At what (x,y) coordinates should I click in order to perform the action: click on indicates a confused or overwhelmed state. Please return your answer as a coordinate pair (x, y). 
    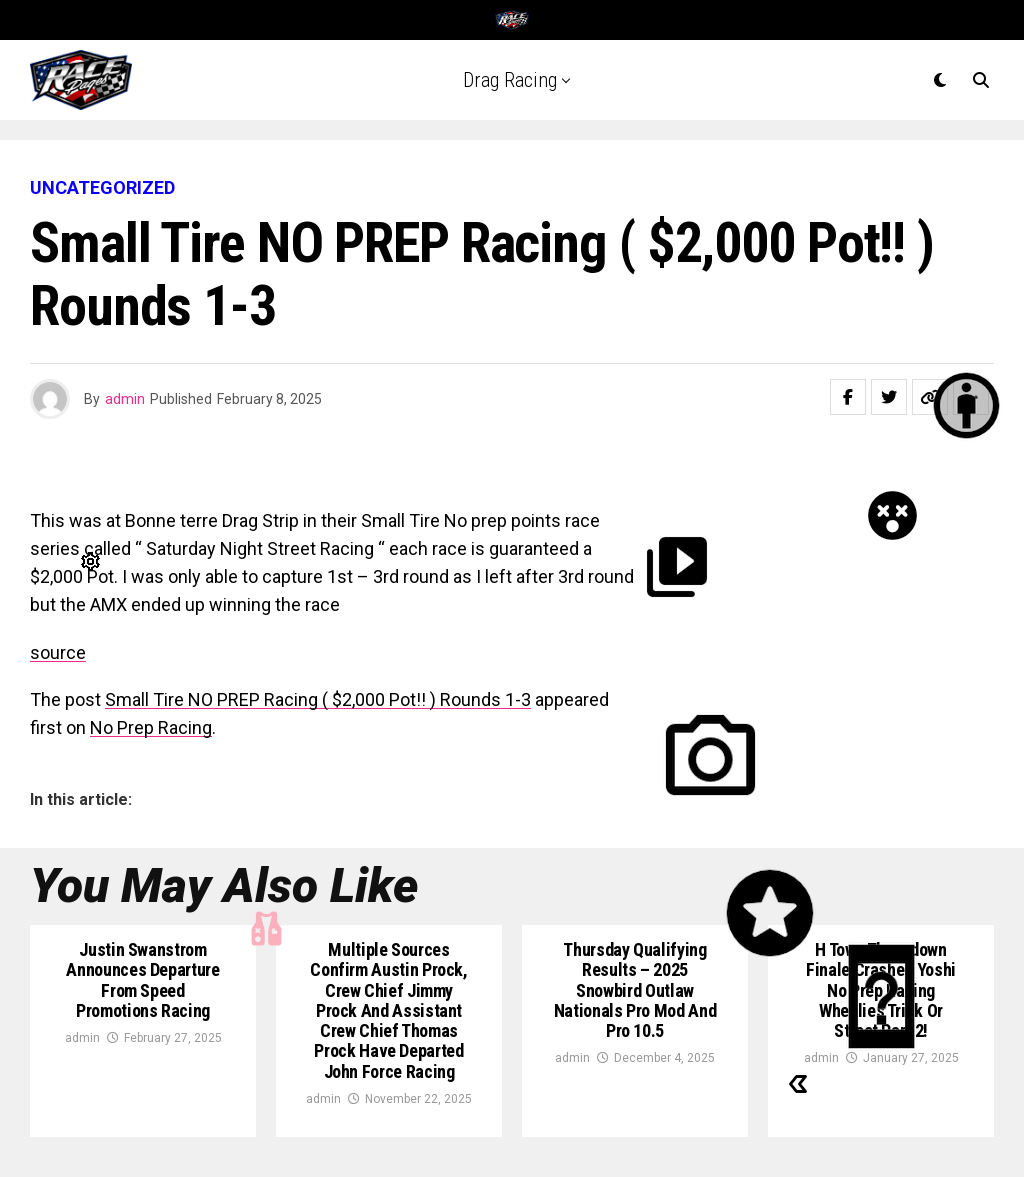
    Looking at the image, I should click on (892, 515).